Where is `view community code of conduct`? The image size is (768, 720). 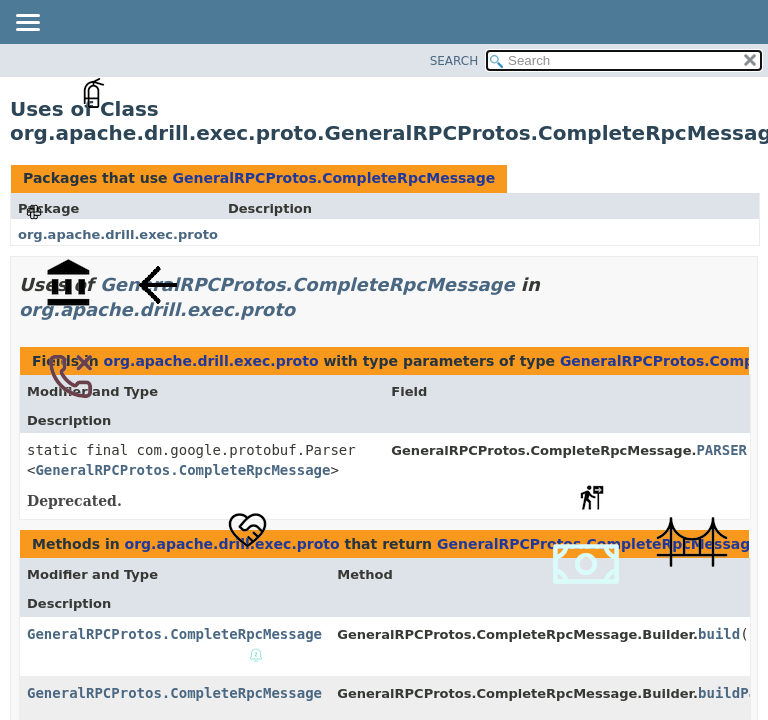
view community code of conduct is located at coordinates (247, 529).